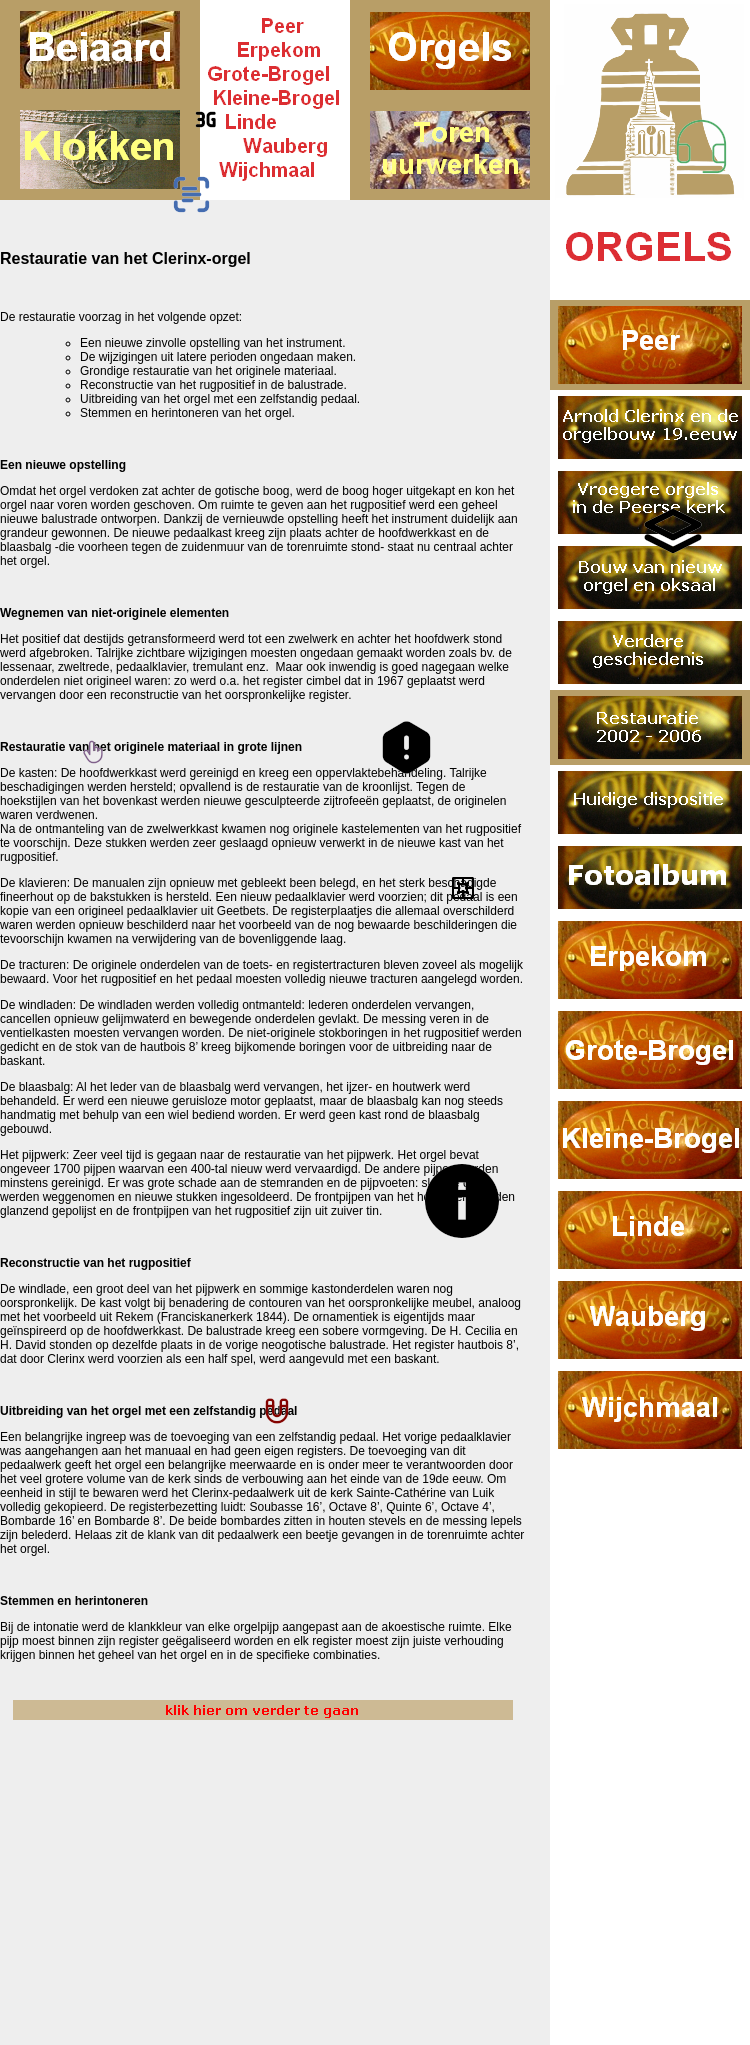 Image resolution: width=750 pixels, height=2045 pixels. Describe the element at coordinates (93, 752) in the screenshot. I see `tap or click to interact with an element` at that location.